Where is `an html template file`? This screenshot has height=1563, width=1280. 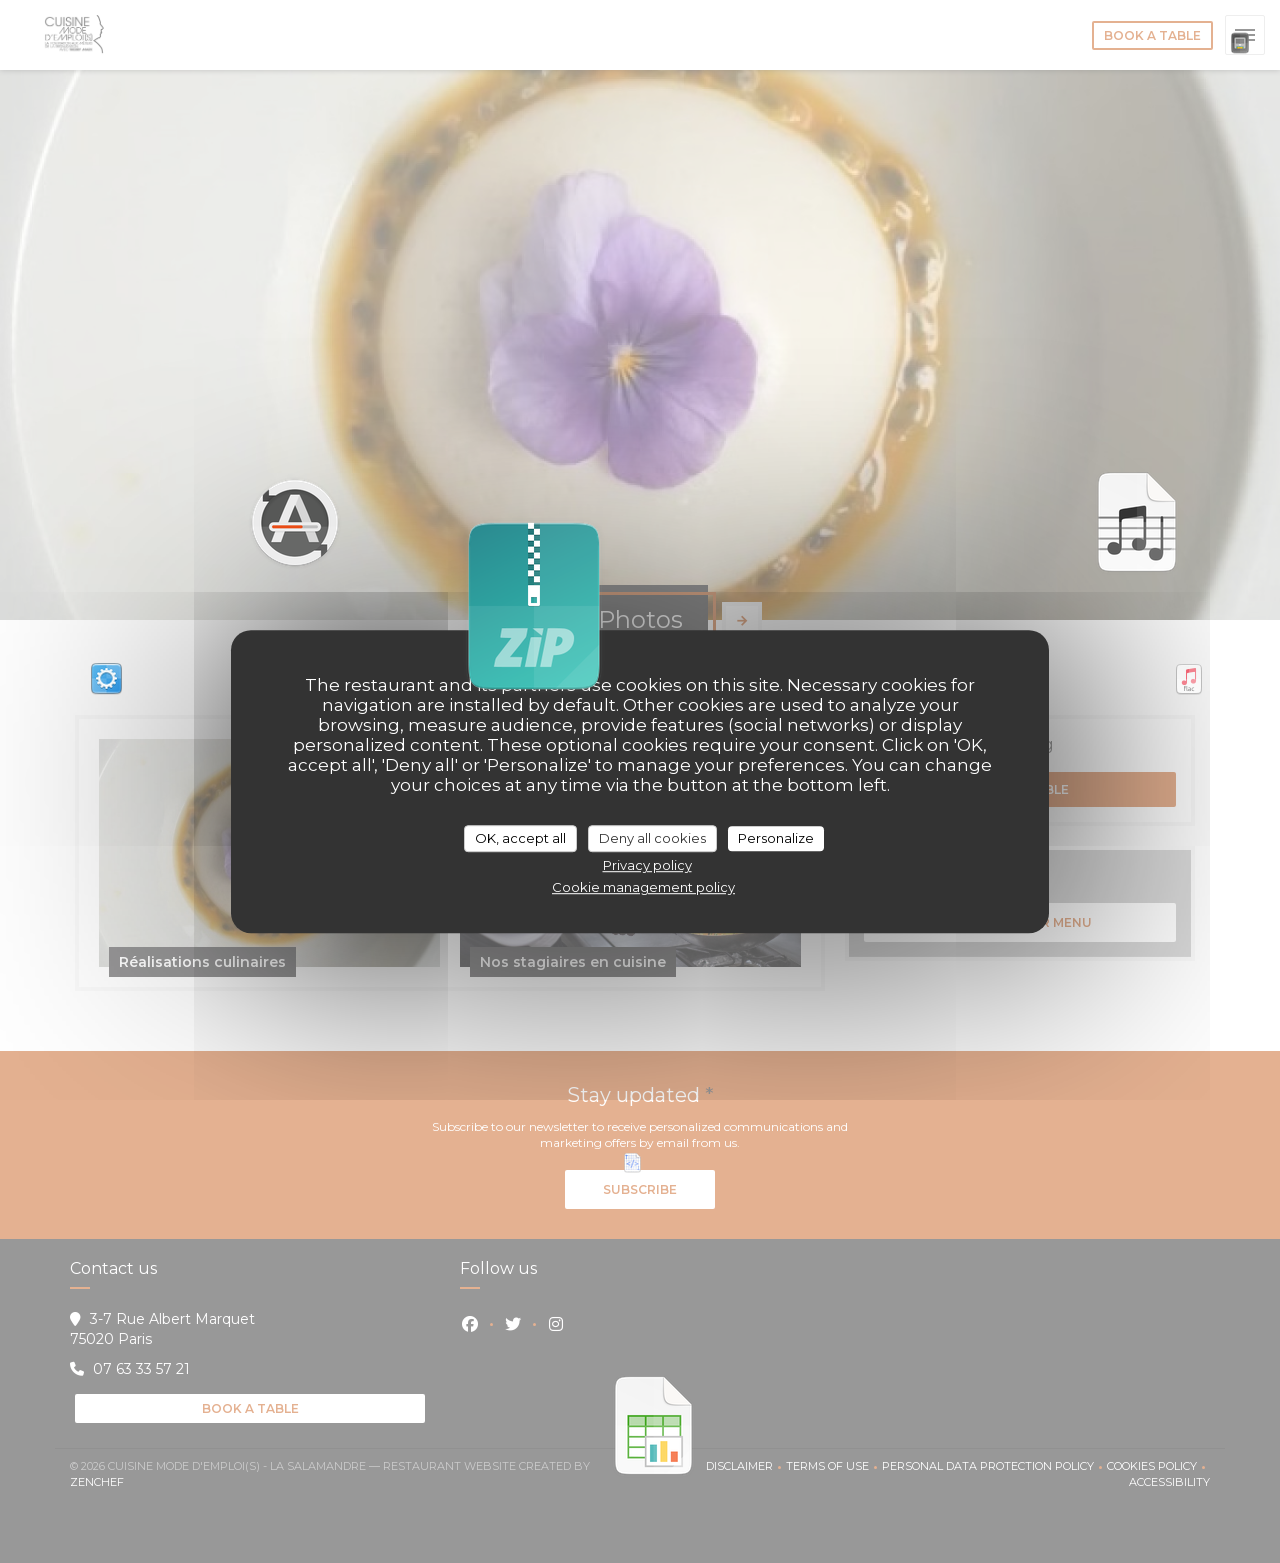 an html template file is located at coordinates (632, 1162).